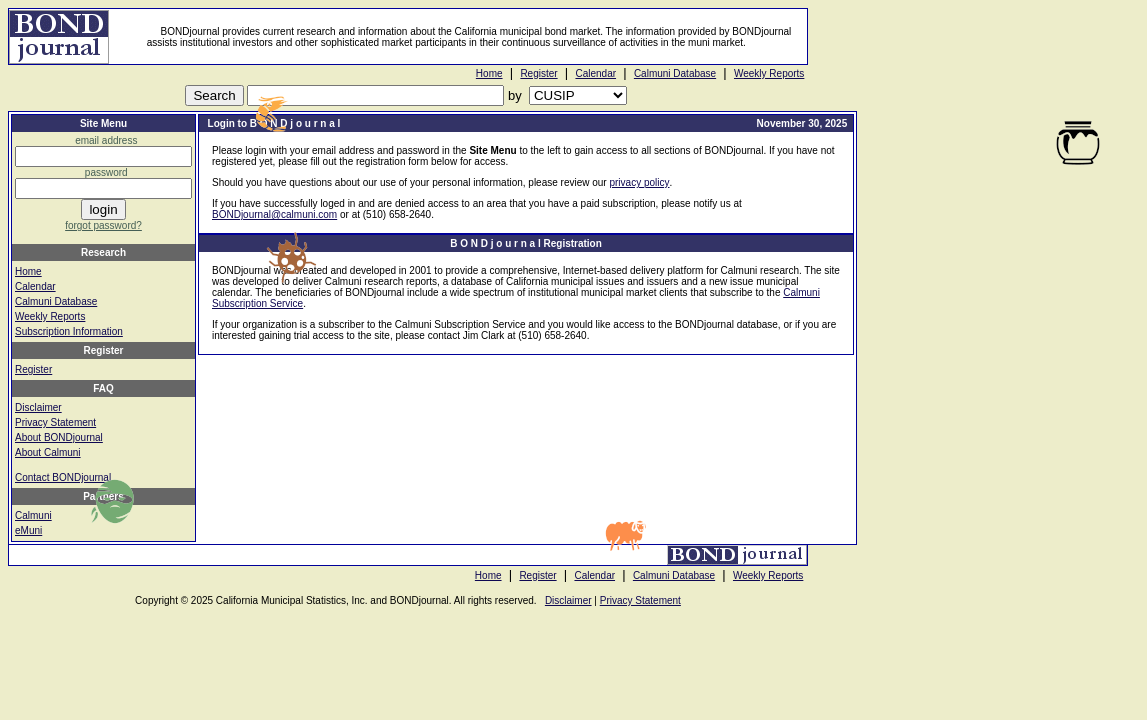  What do you see at coordinates (625, 534) in the screenshot?
I see `farm animal or livestock category in a game` at bounding box center [625, 534].